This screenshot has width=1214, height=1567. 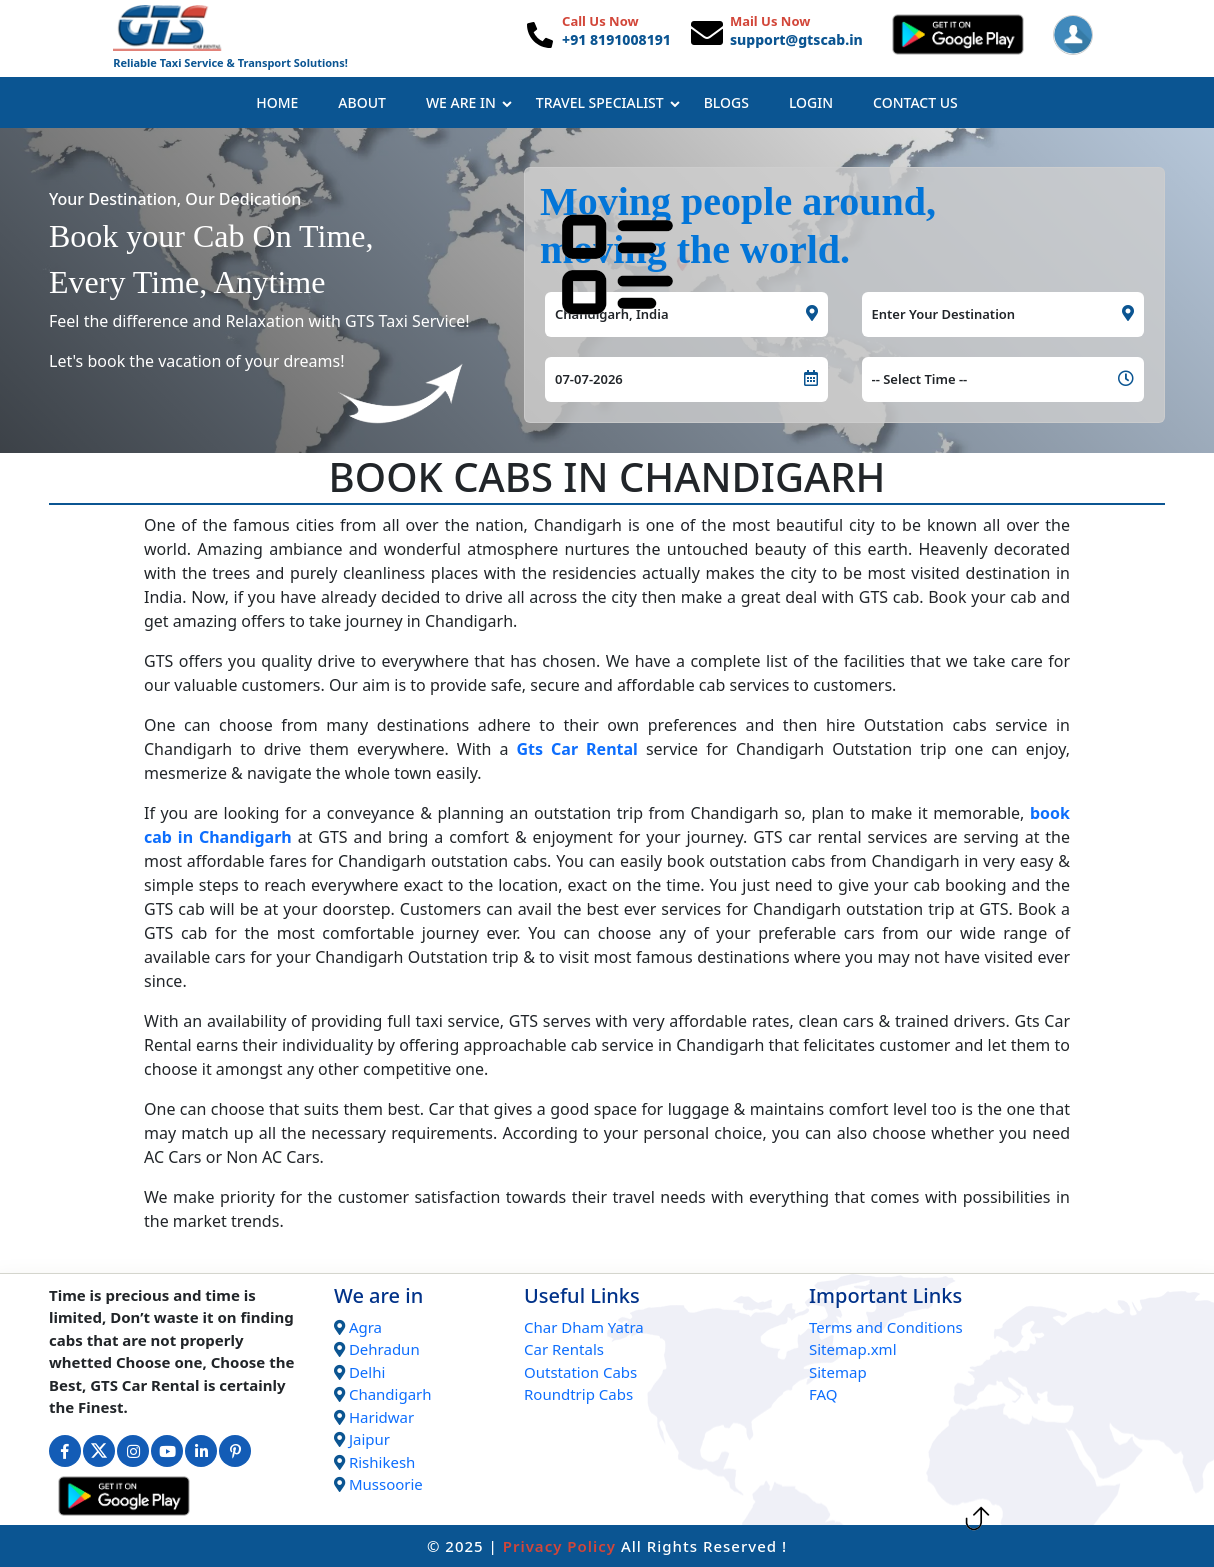 What do you see at coordinates (977, 1518) in the screenshot?
I see `go back or return to previous state` at bounding box center [977, 1518].